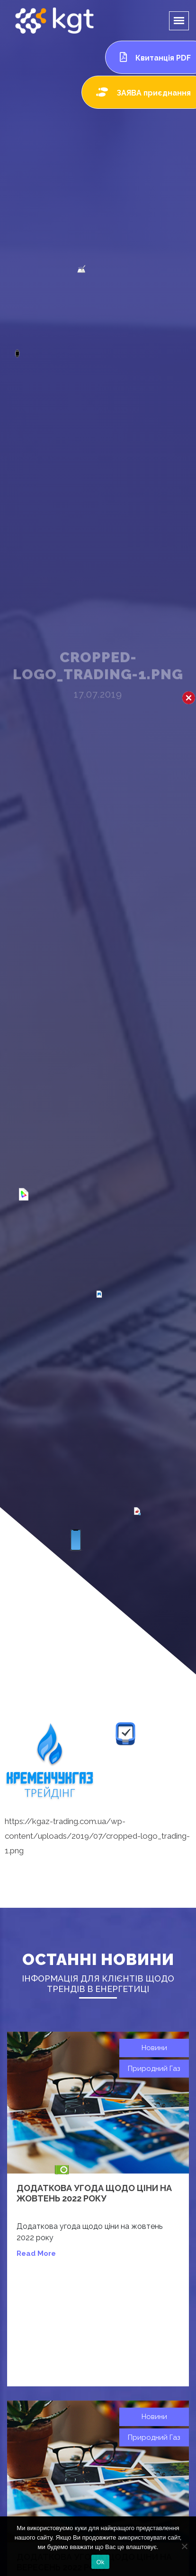 Image resolution: width=196 pixels, height=2576 pixels. Describe the element at coordinates (188, 698) in the screenshot. I see `stop or cancel the current process` at that location.